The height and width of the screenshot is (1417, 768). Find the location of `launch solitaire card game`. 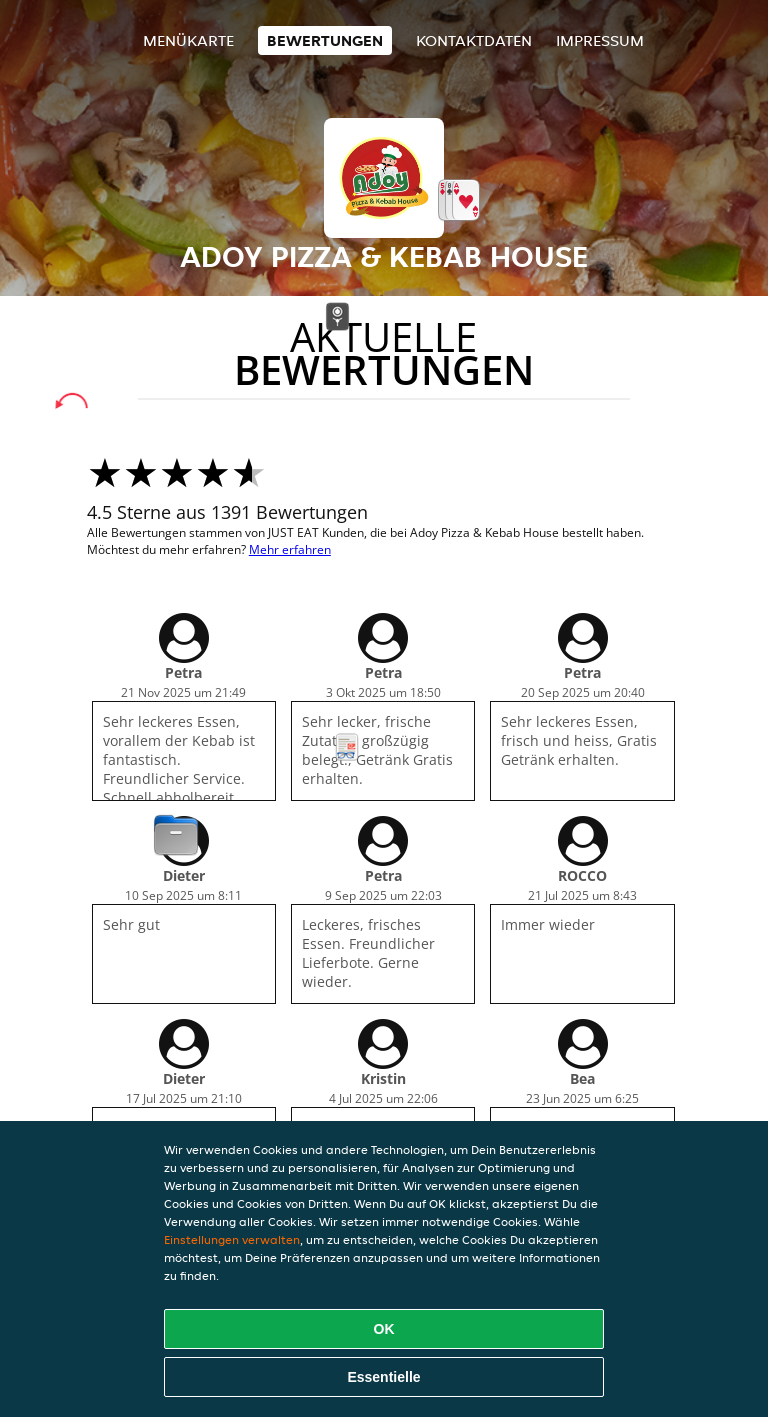

launch solitaire card game is located at coordinates (459, 200).